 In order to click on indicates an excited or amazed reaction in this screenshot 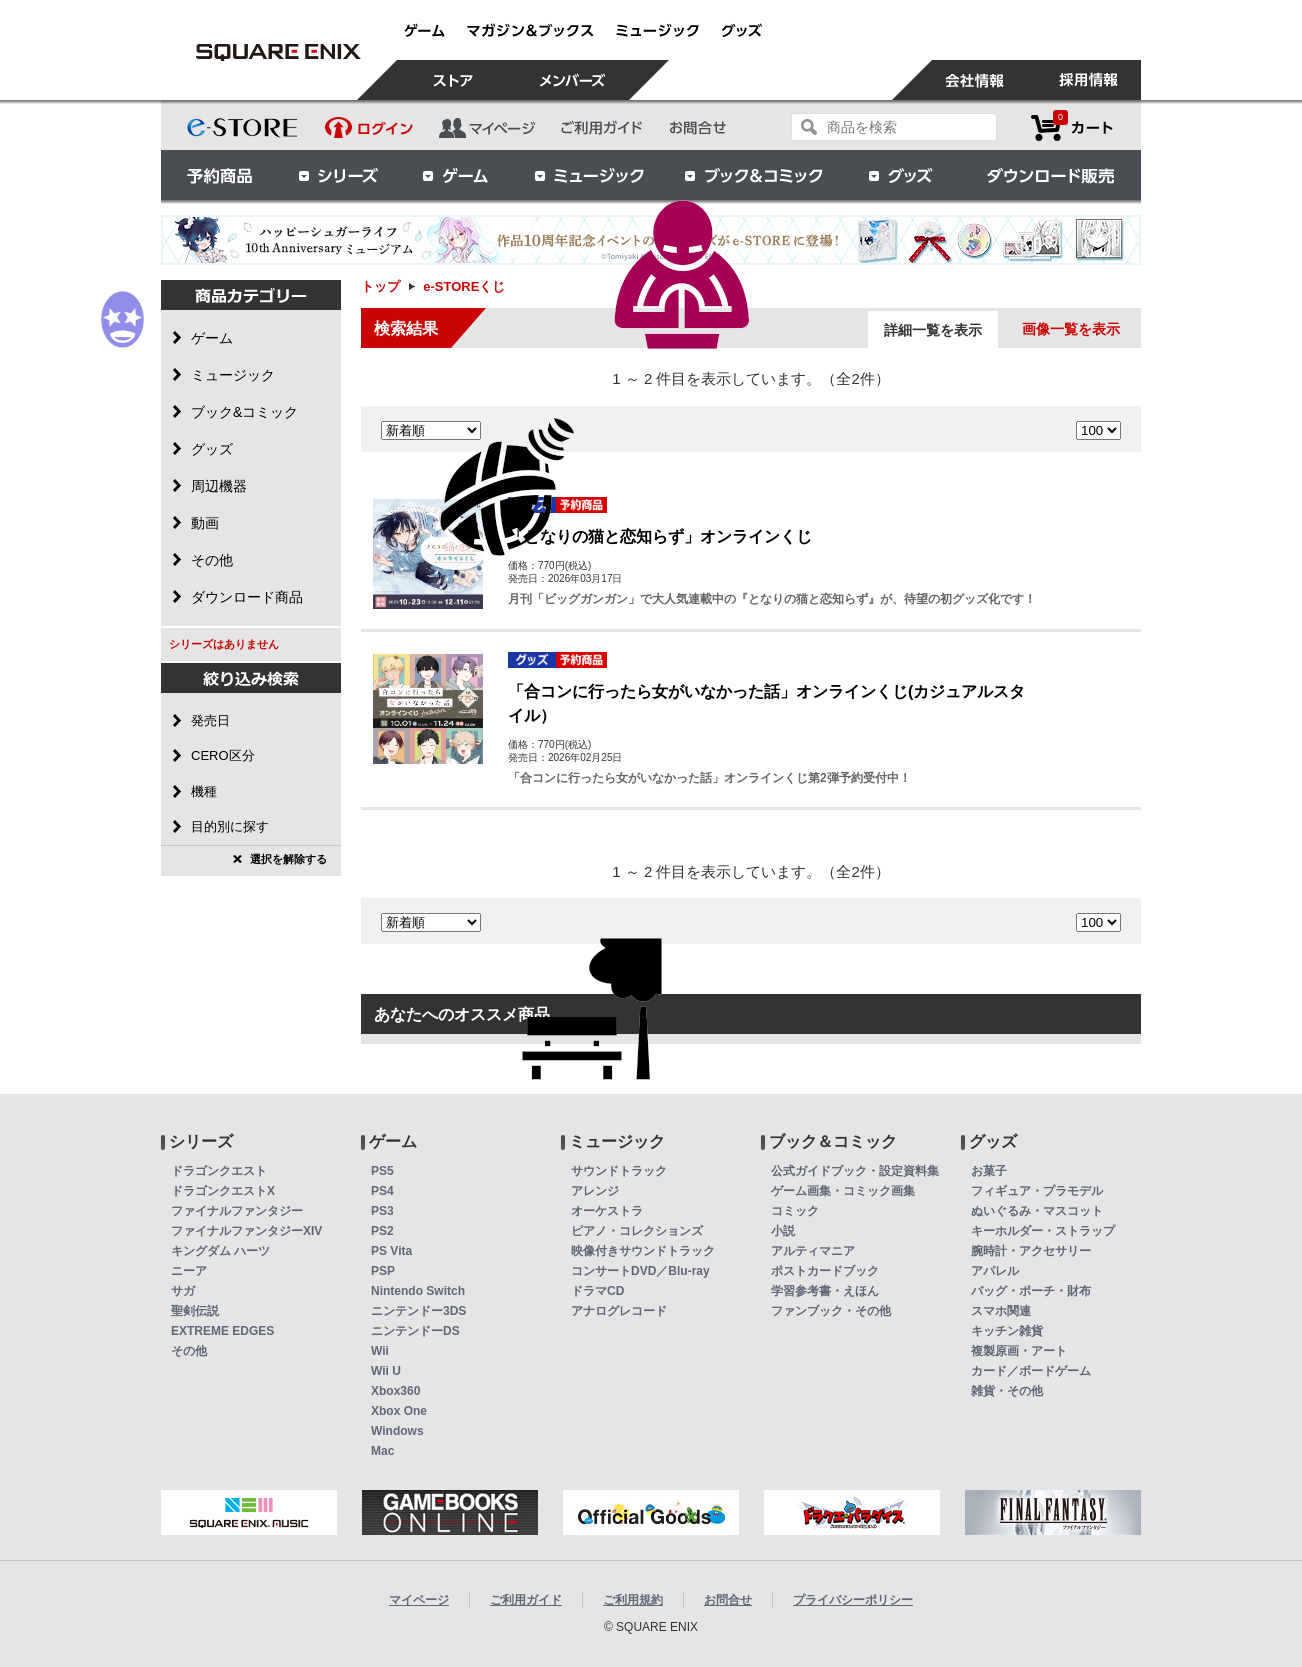, I will do `click(122, 319)`.